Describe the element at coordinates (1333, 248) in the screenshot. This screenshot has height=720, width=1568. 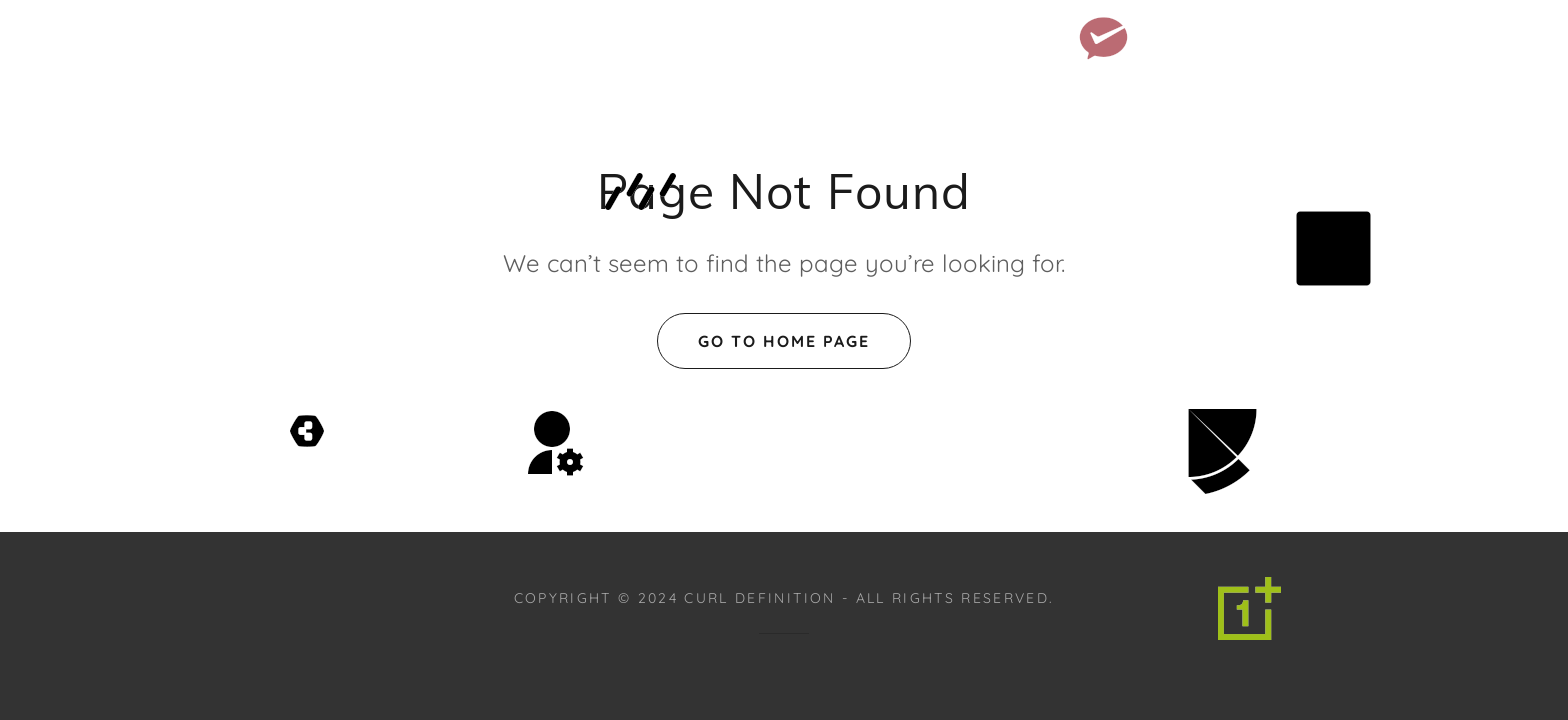
I see `stop media playback` at that location.